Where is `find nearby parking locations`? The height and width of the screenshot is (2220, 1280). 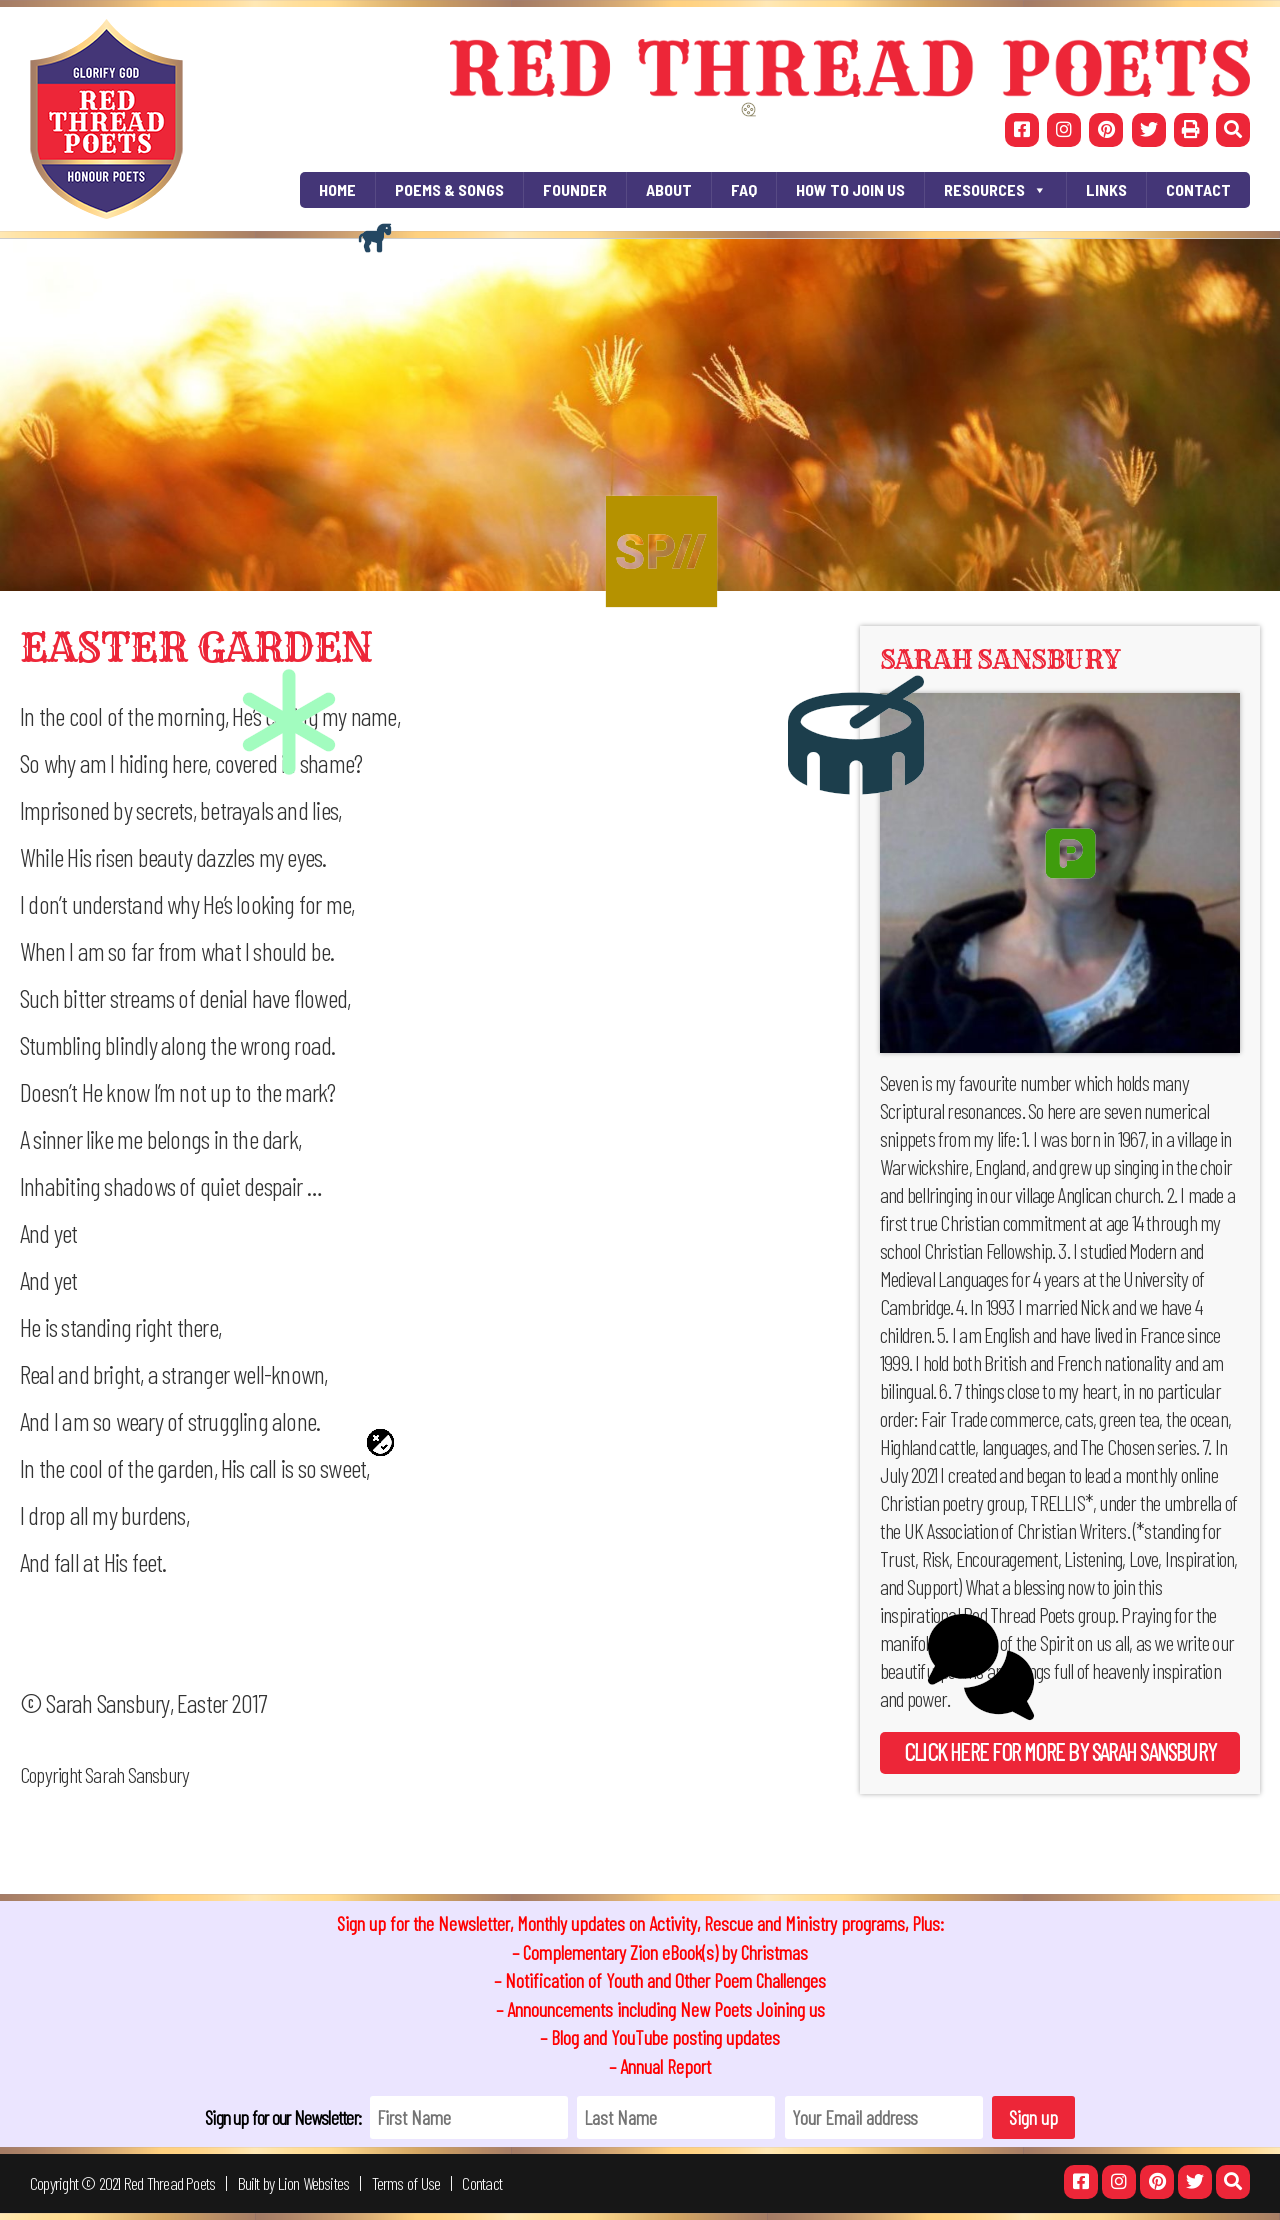 find nearby parking locations is located at coordinates (1070, 853).